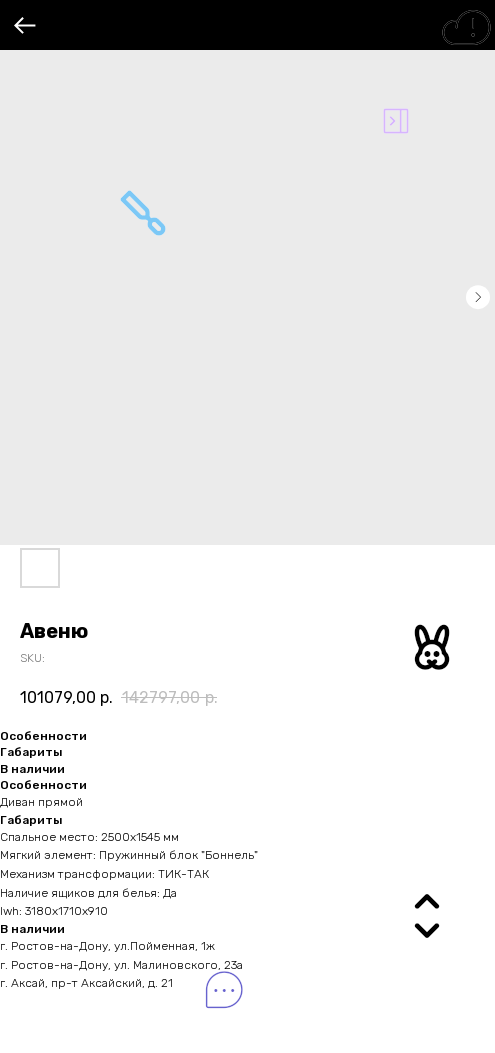 The width and height of the screenshot is (495, 1053). I want to click on expand or collapse a dropdown menu, so click(427, 916).